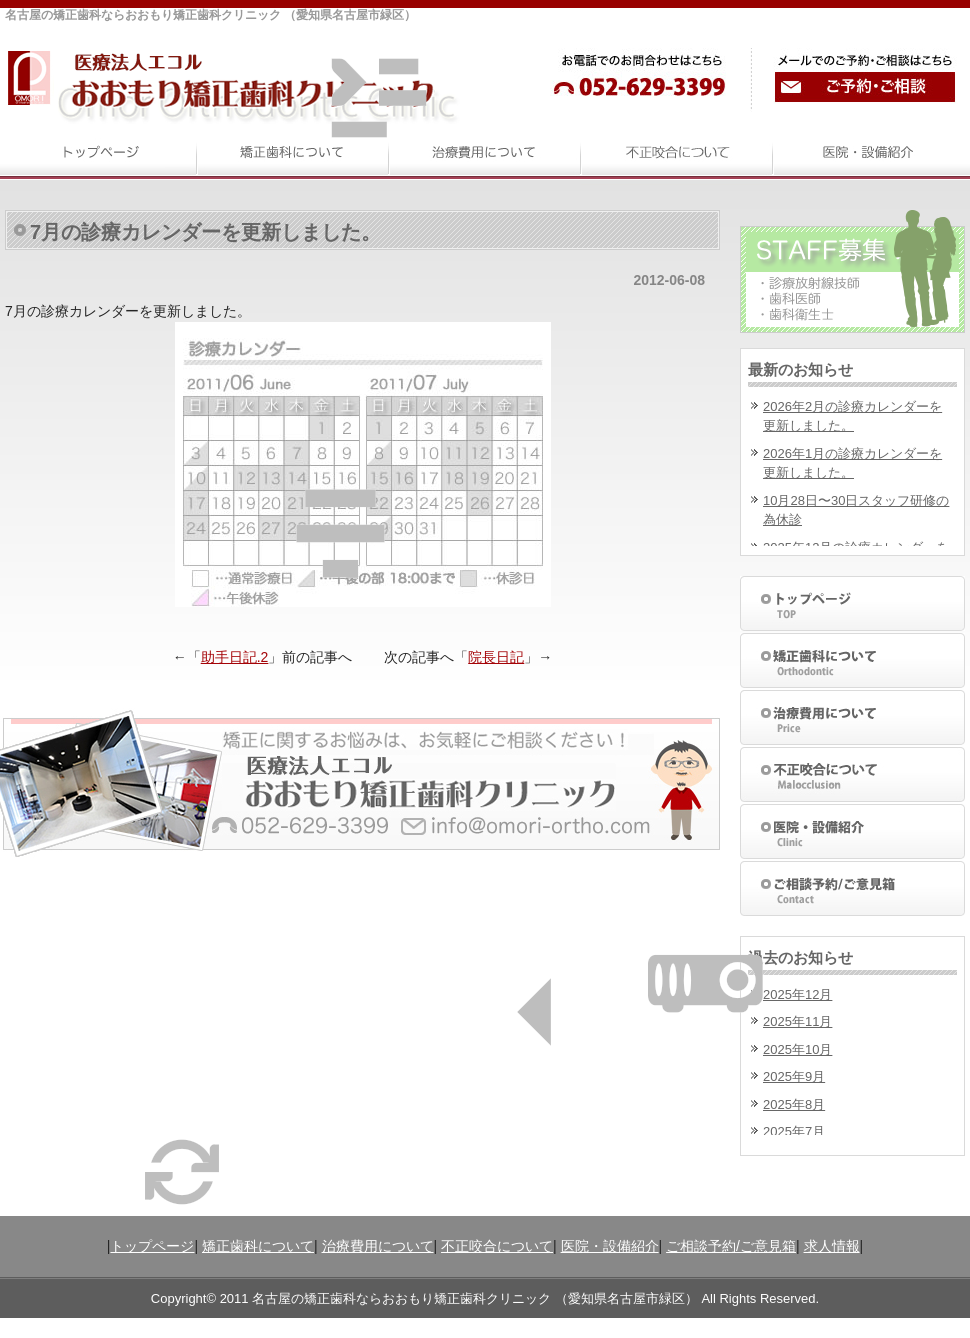 The image size is (970, 1338). I want to click on center align text, so click(340, 533).